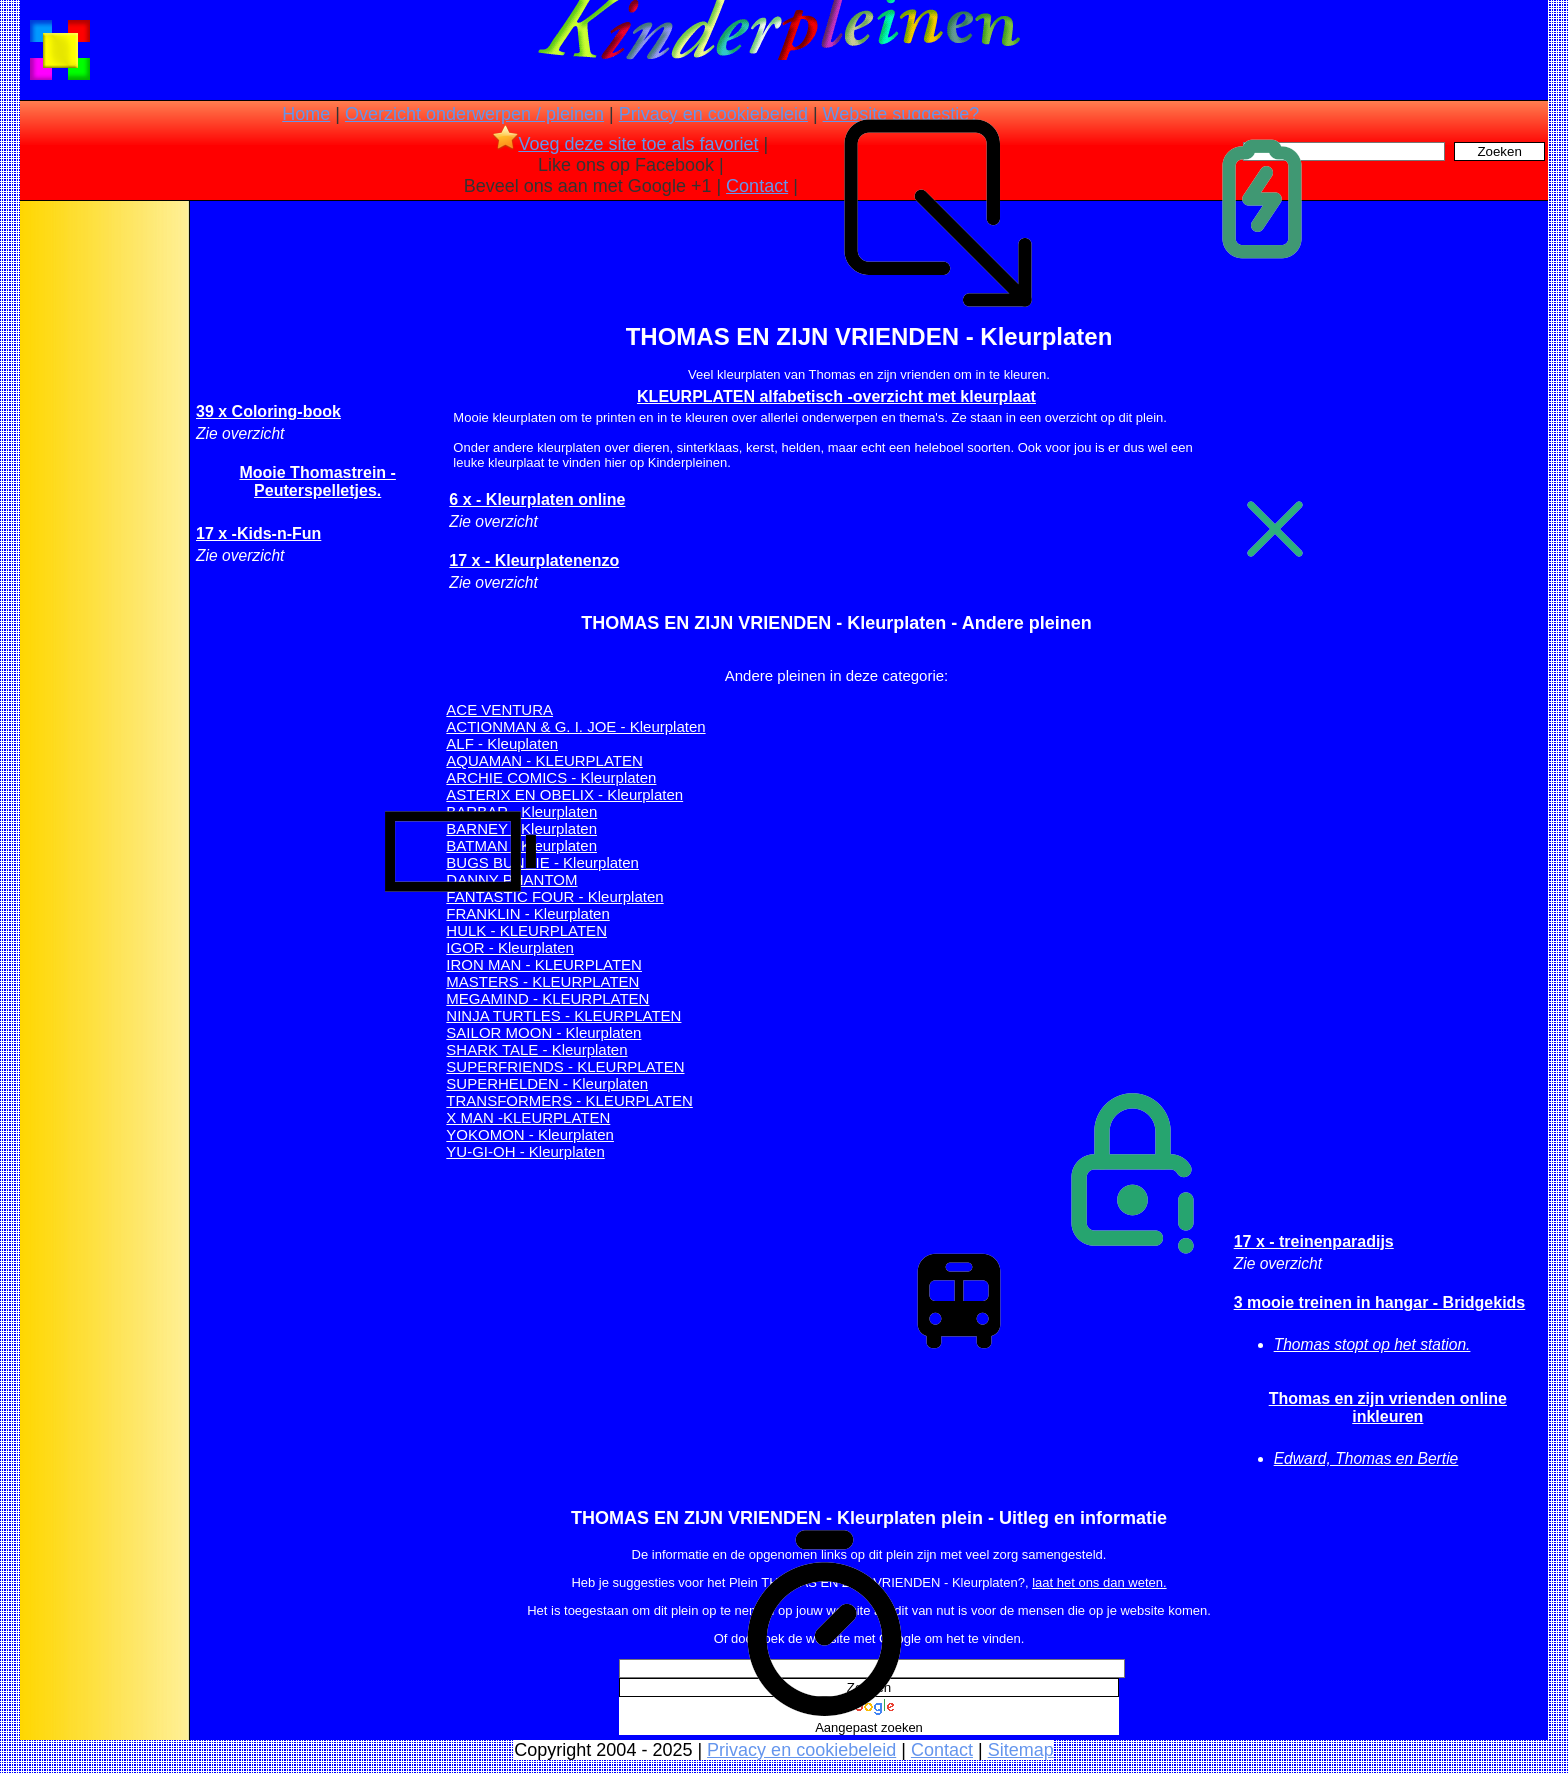 The width and height of the screenshot is (1568, 1774). Describe the element at coordinates (938, 213) in the screenshot. I see `expand content to full screen` at that location.